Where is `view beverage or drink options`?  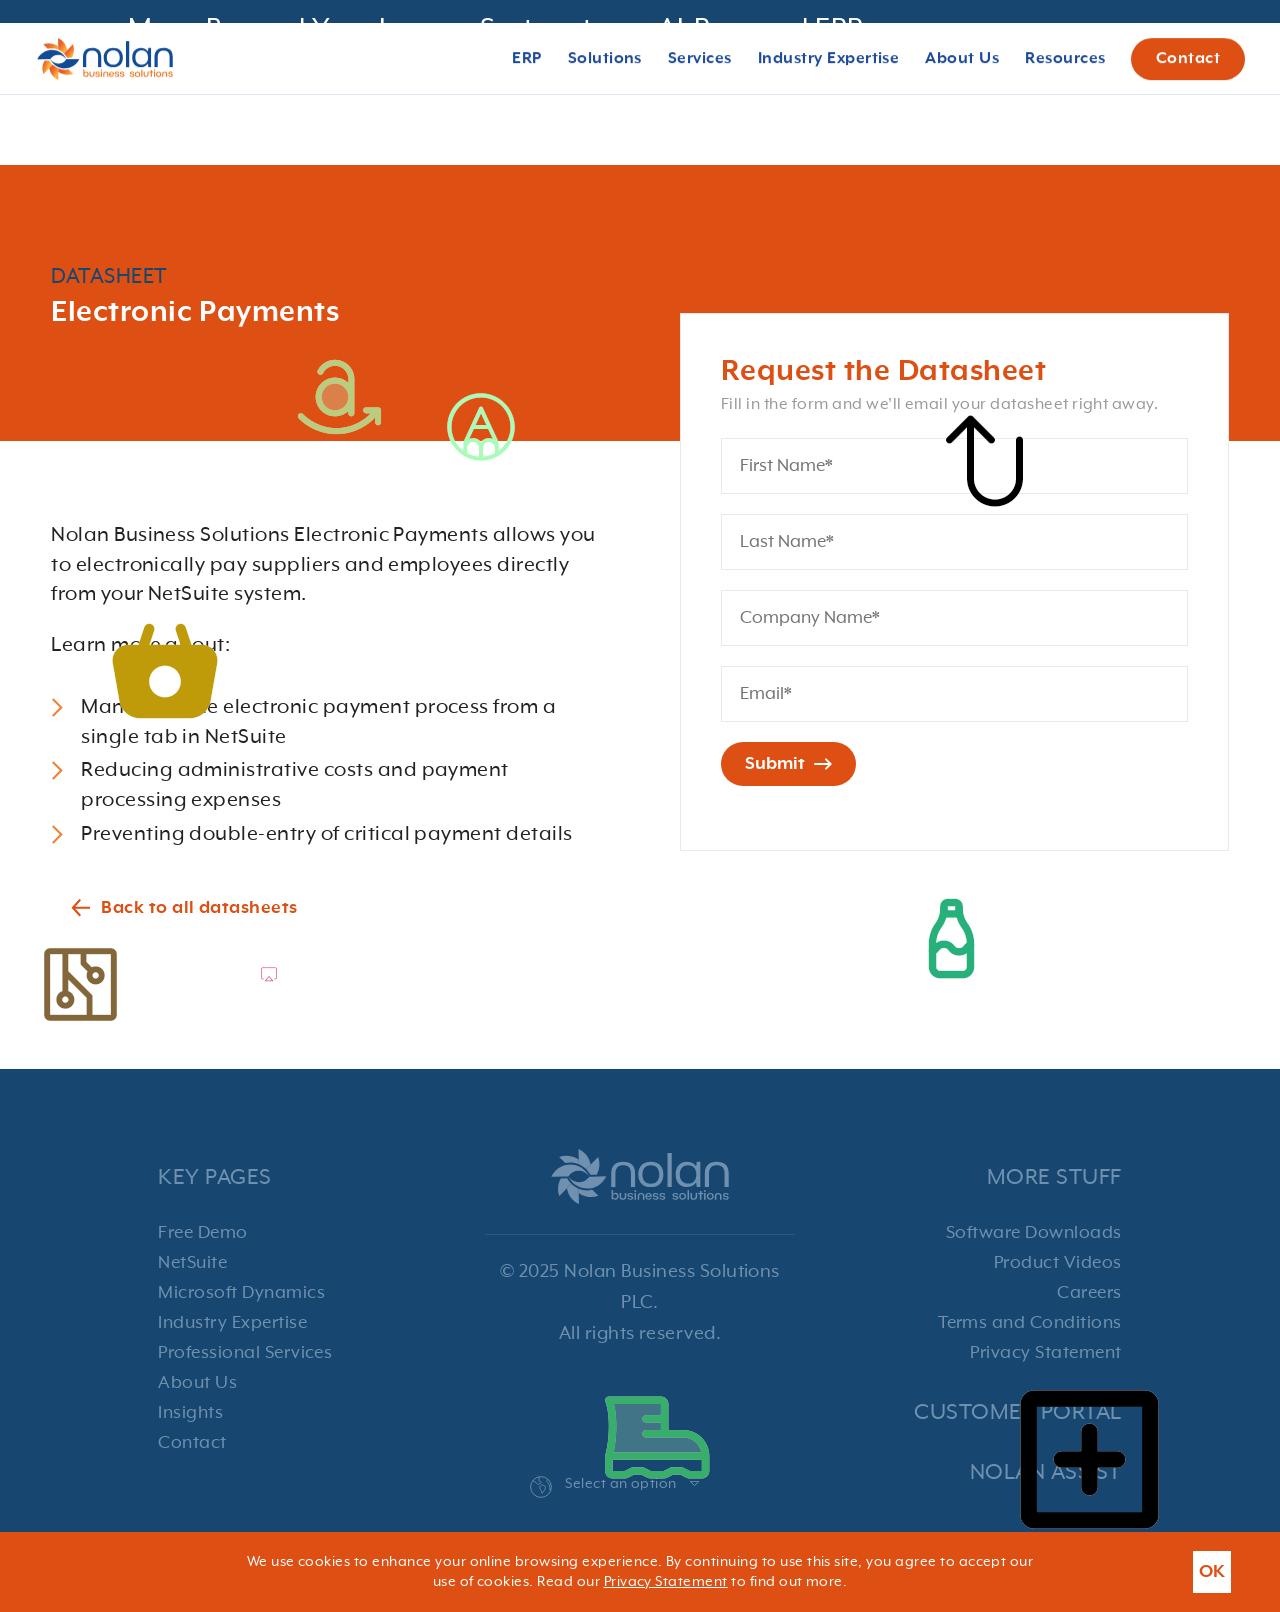
view beverage or drink options is located at coordinates (951, 940).